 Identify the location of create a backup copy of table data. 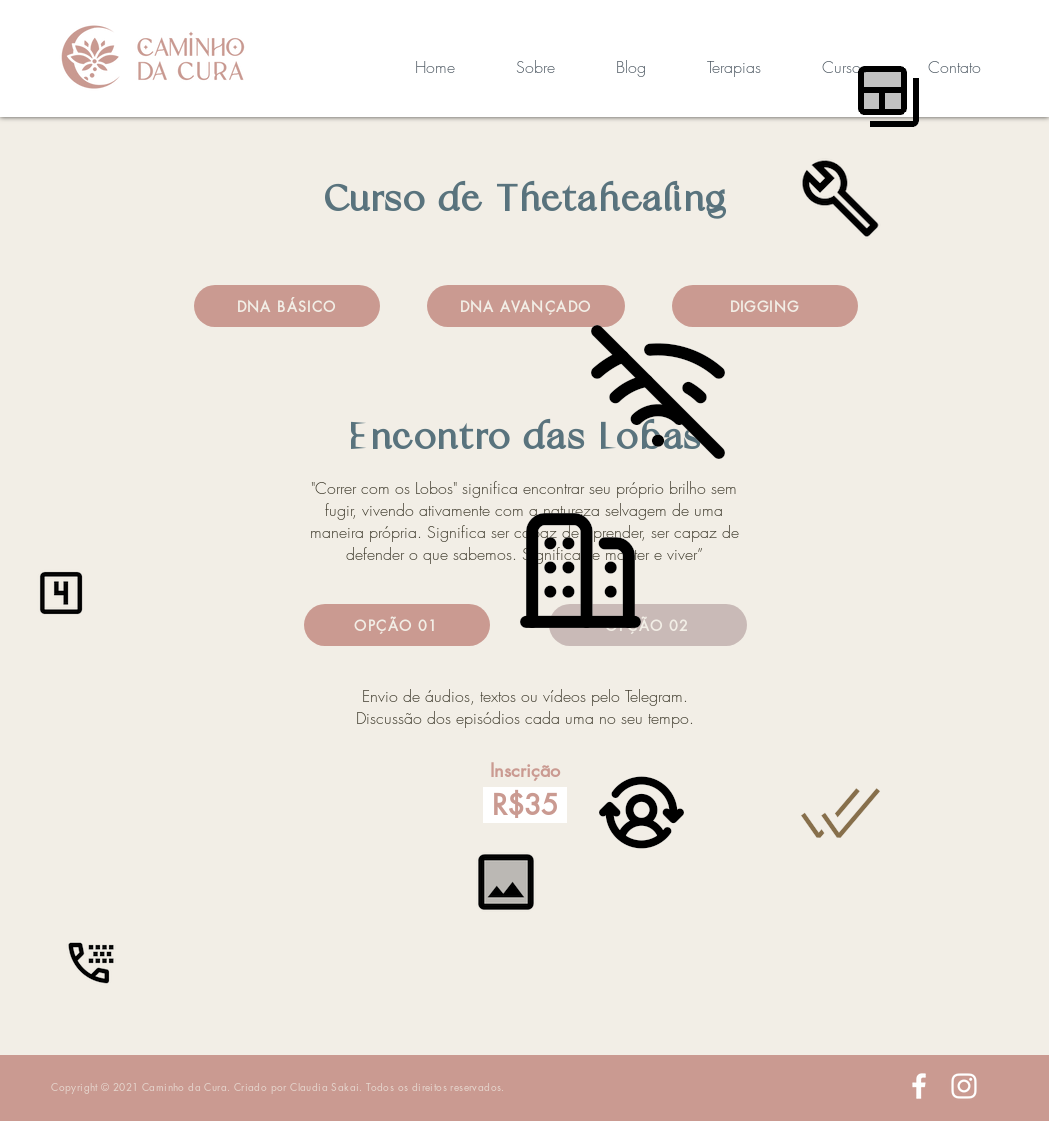
(888, 96).